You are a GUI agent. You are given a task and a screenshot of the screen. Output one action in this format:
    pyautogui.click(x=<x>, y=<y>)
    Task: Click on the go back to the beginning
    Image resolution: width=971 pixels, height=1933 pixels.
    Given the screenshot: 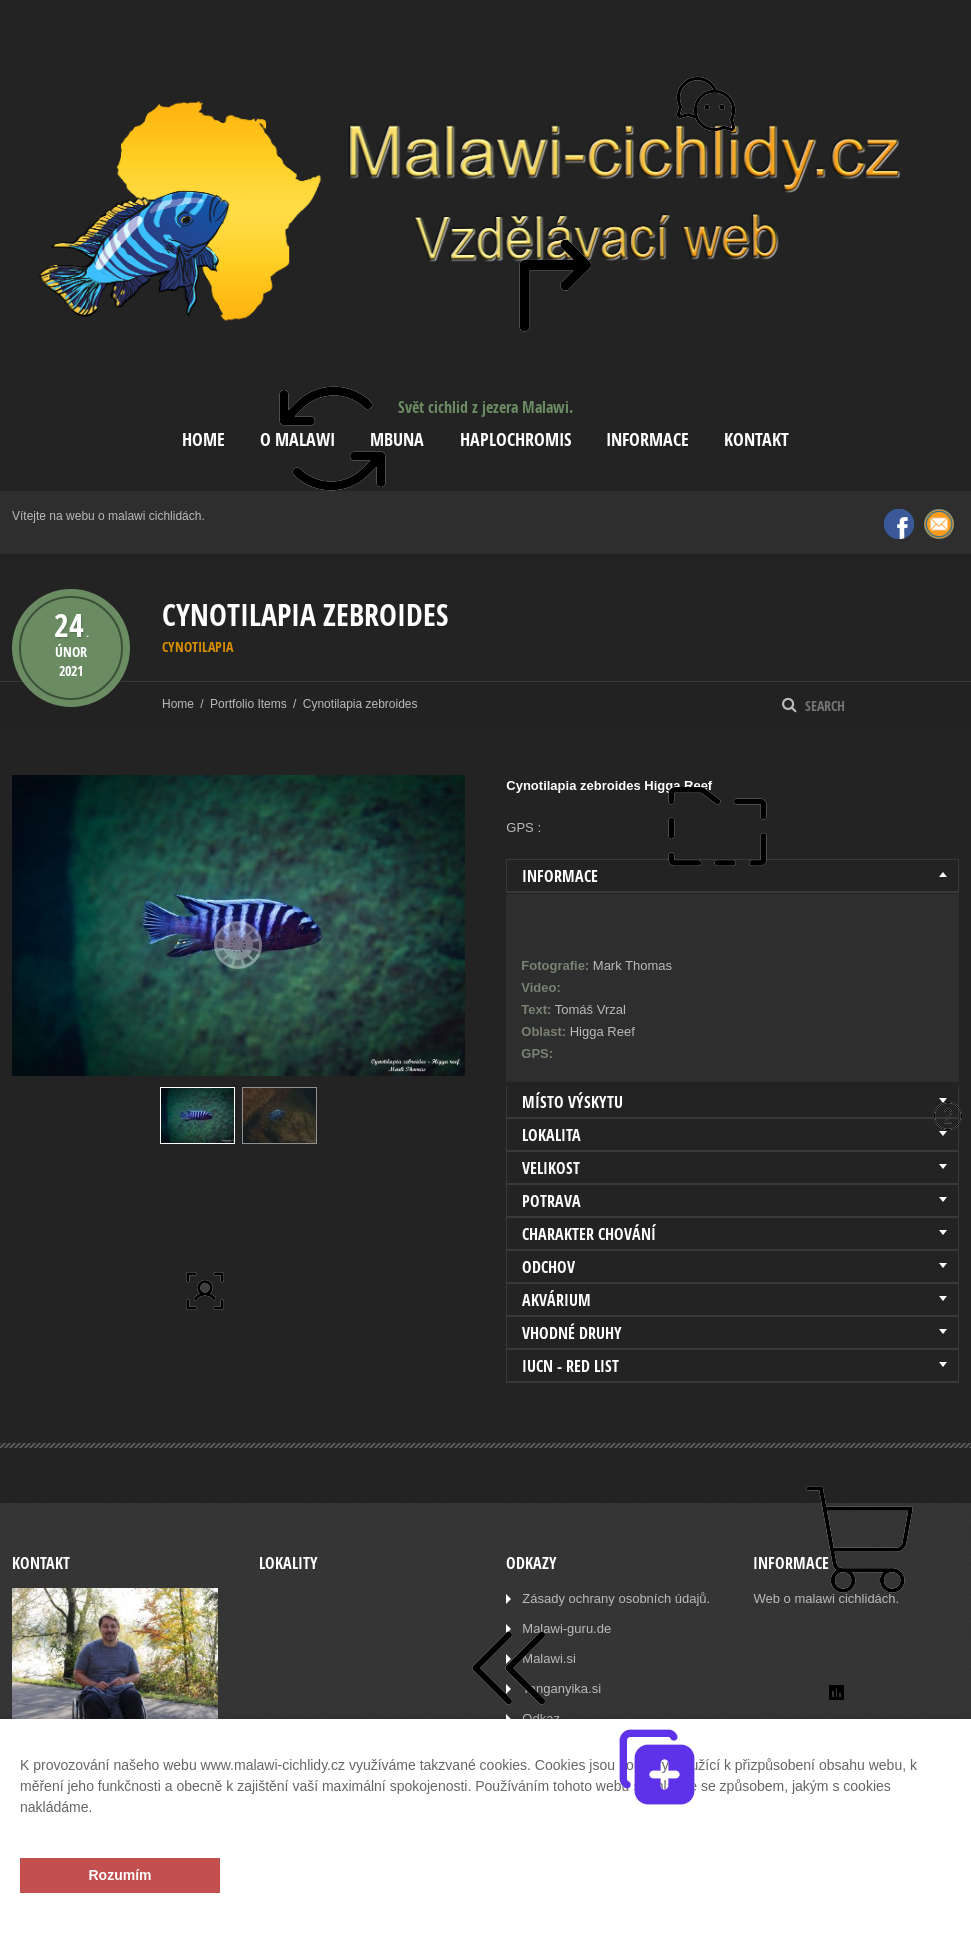 What is the action you would take?
    pyautogui.click(x=512, y=1668)
    